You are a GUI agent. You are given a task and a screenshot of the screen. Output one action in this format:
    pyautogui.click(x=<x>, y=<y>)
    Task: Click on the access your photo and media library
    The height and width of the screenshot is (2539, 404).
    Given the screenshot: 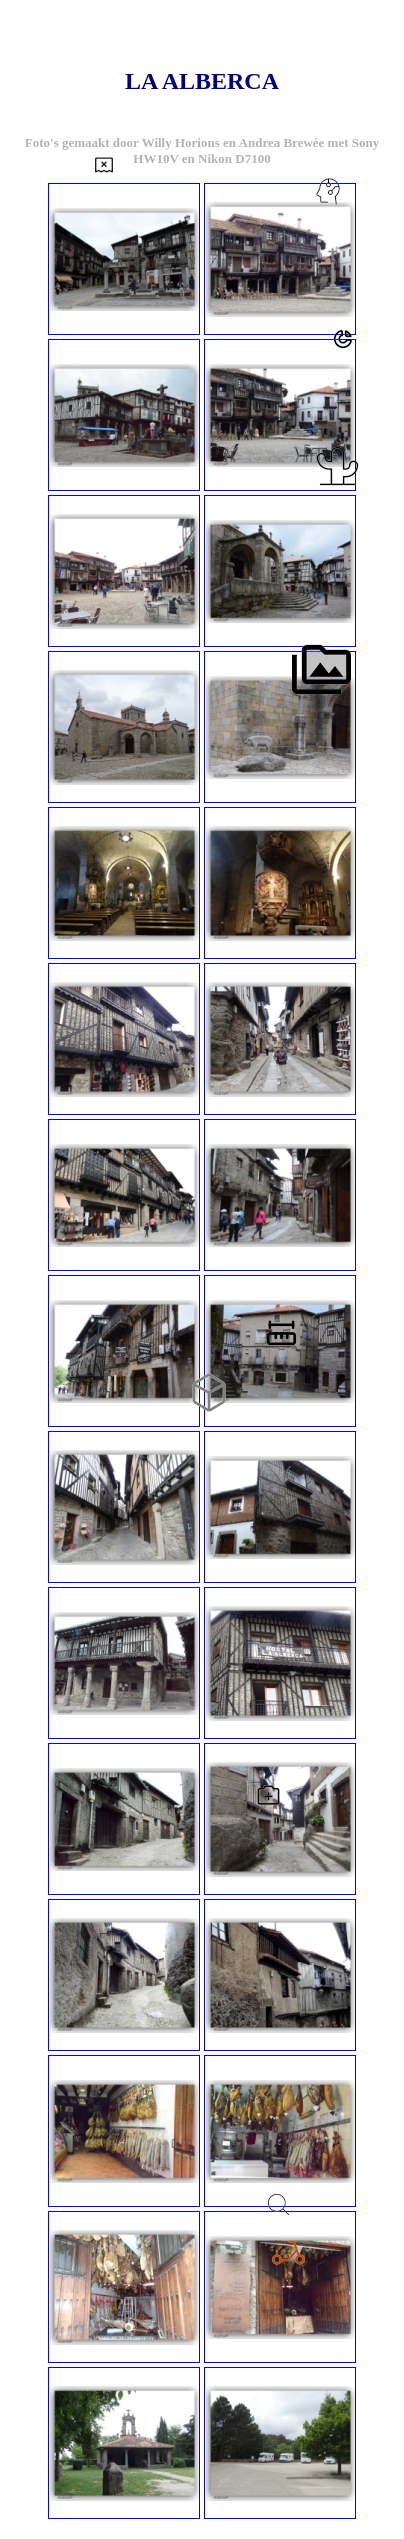 What is the action you would take?
    pyautogui.click(x=321, y=669)
    